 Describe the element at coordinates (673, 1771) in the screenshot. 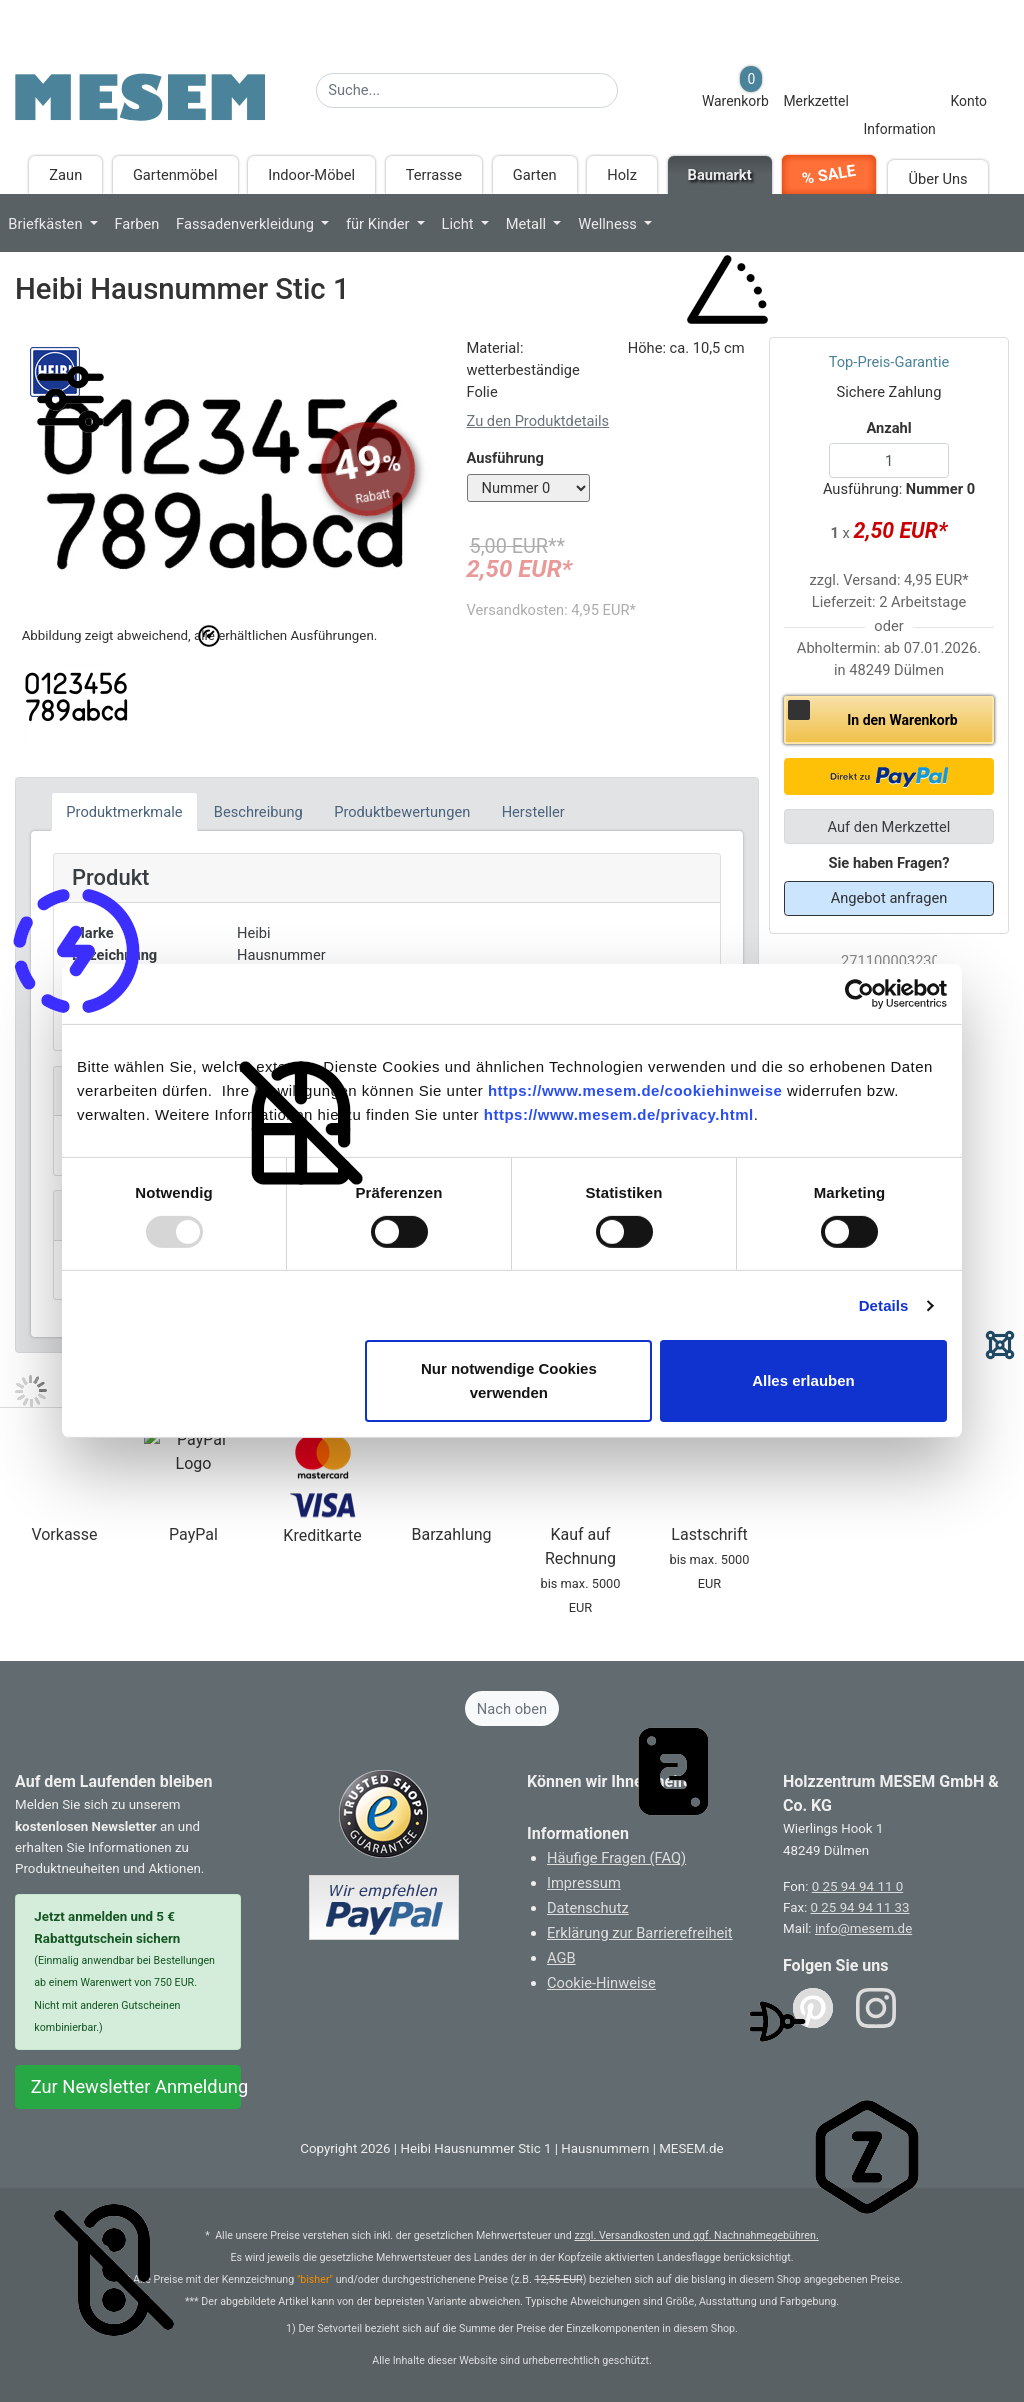

I see `a playing card showing the number 2` at that location.